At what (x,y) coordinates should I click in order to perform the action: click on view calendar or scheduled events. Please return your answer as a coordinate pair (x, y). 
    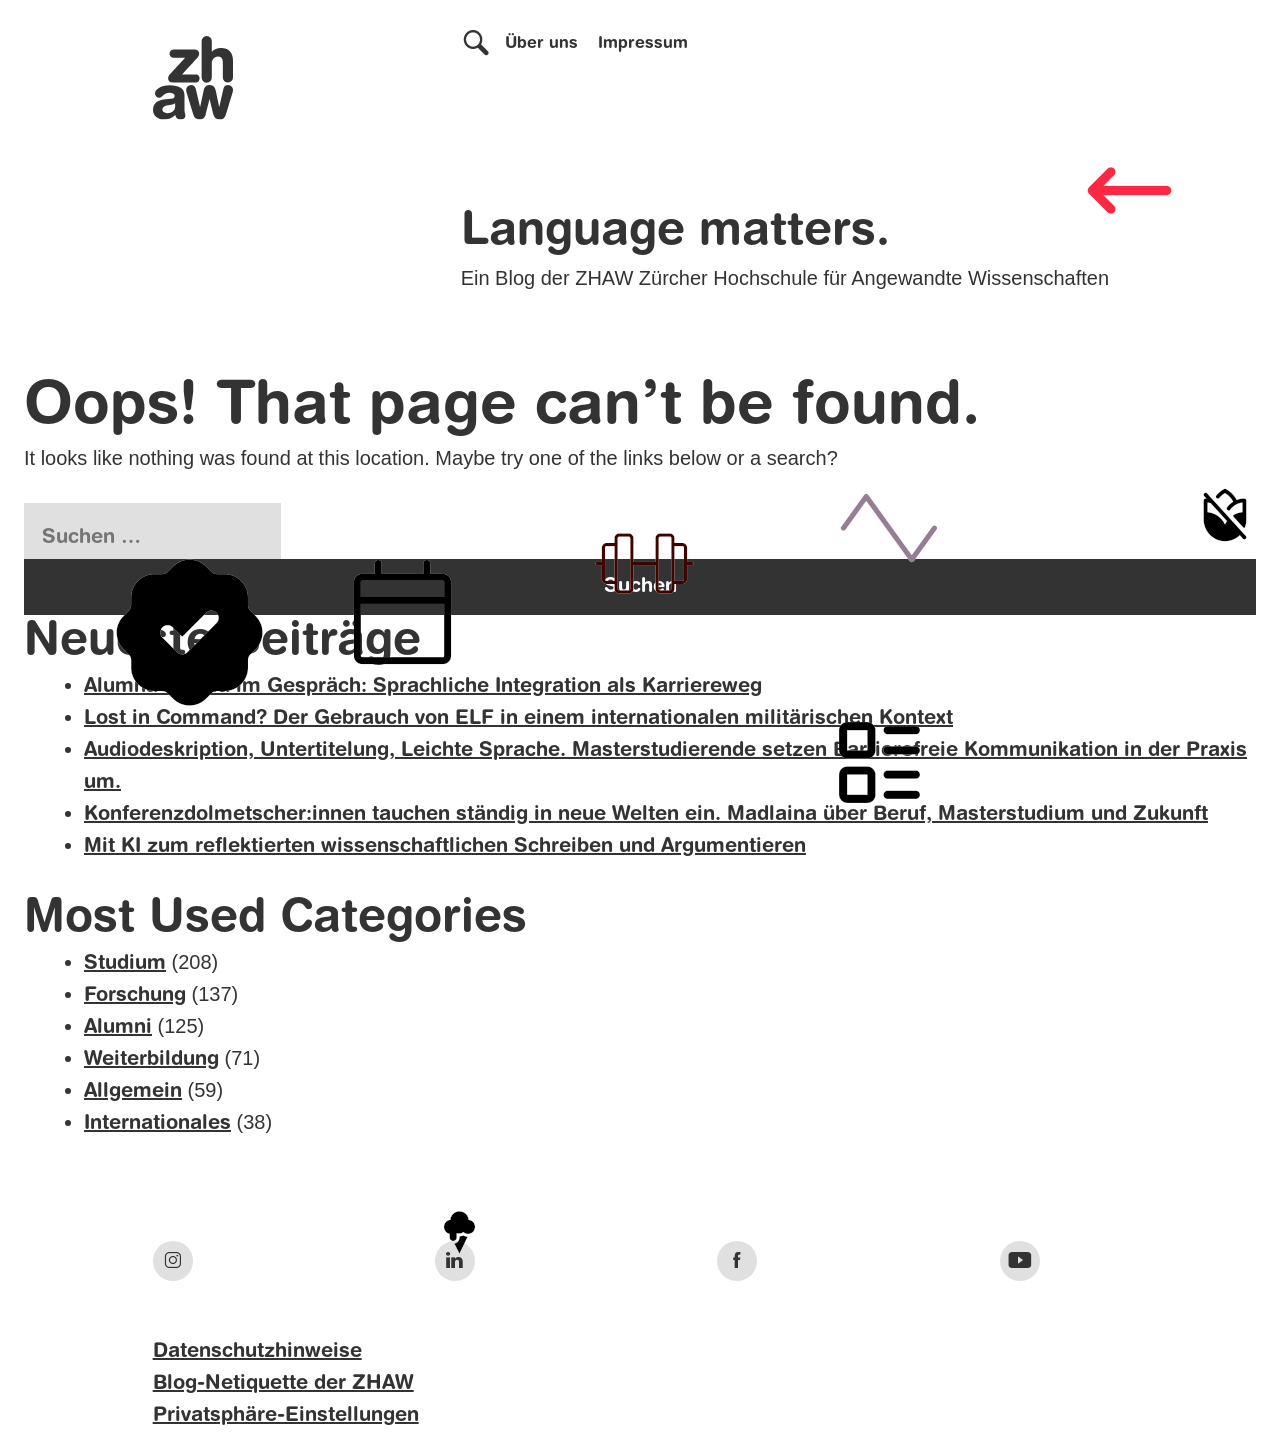
    Looking at the image, I should click on (402, 615).